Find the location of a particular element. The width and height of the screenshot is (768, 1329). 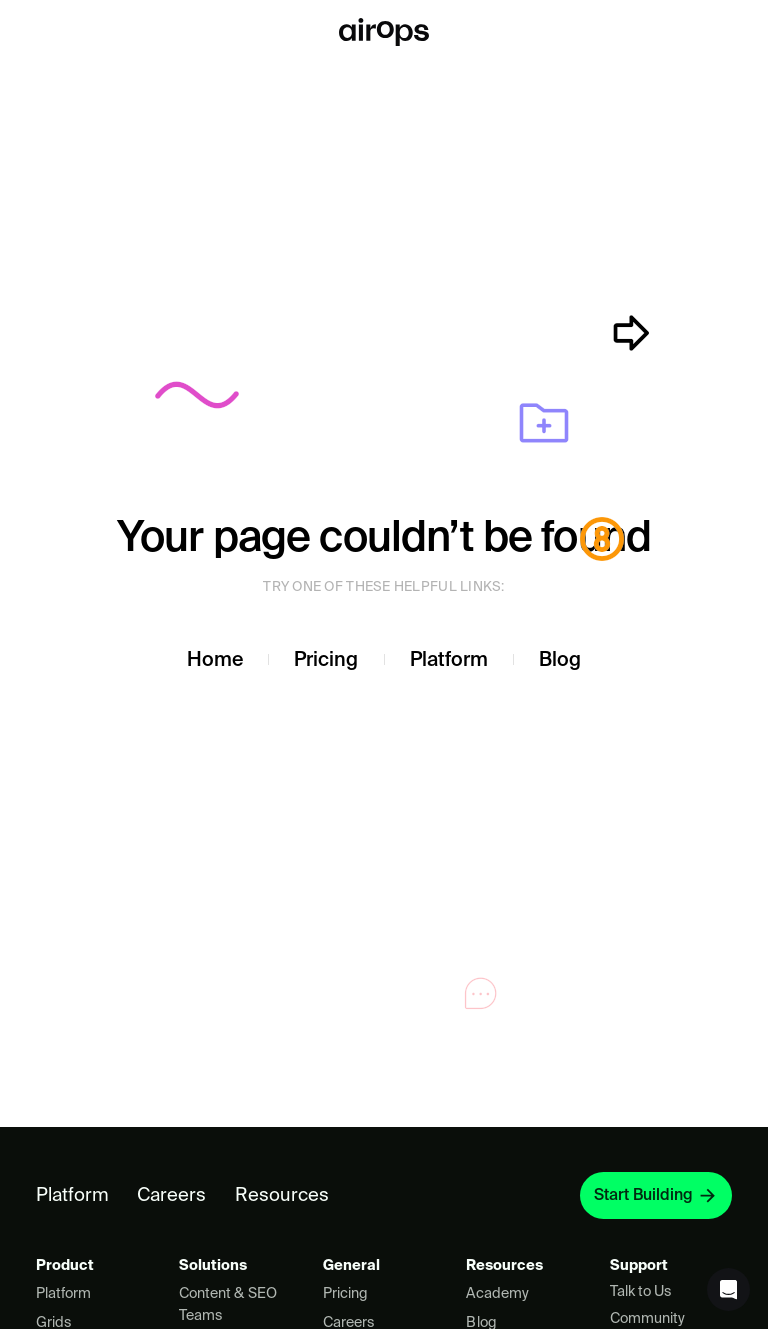

open chat or messaging is located at coordinates (480, 994).